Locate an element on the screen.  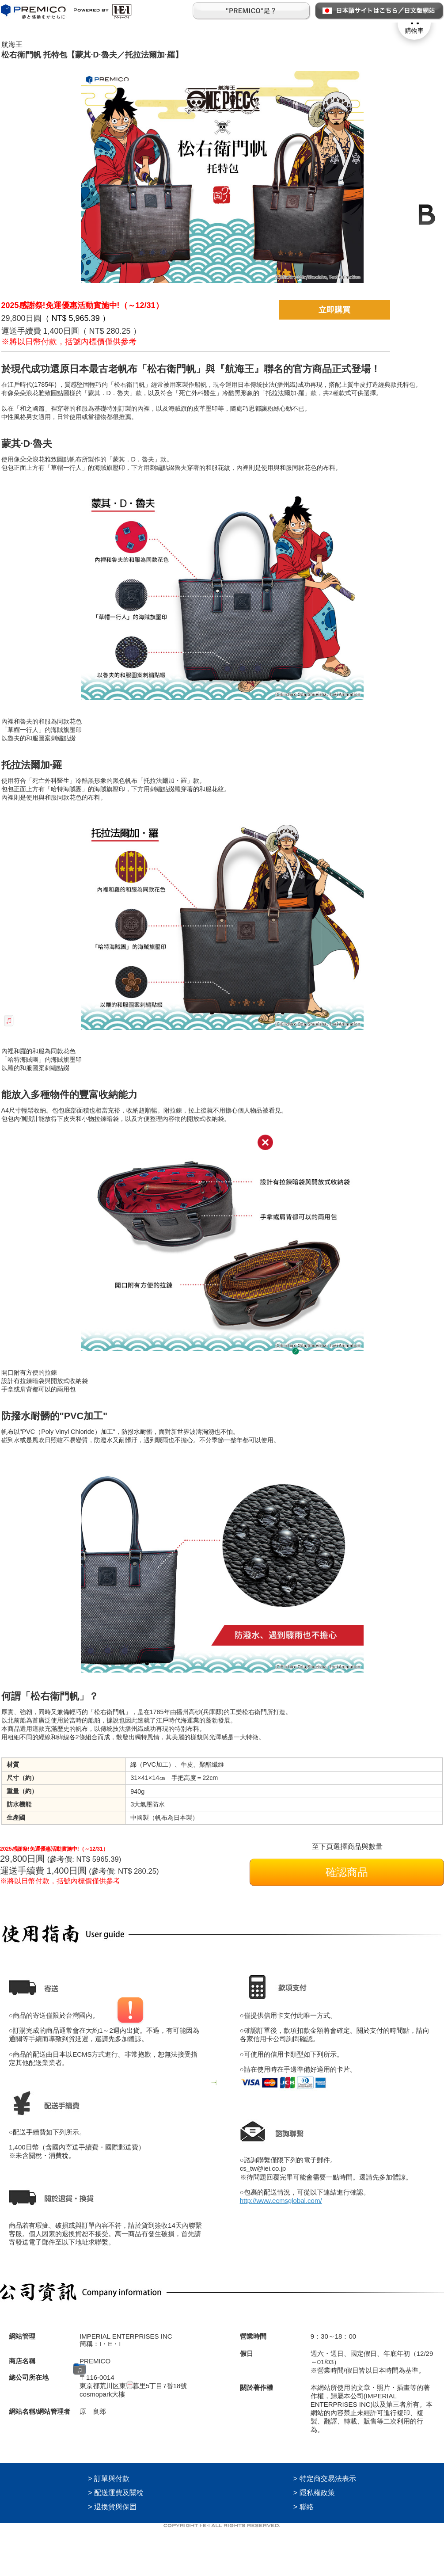
zoom out on file preview is located at coordinates (130, 2385).